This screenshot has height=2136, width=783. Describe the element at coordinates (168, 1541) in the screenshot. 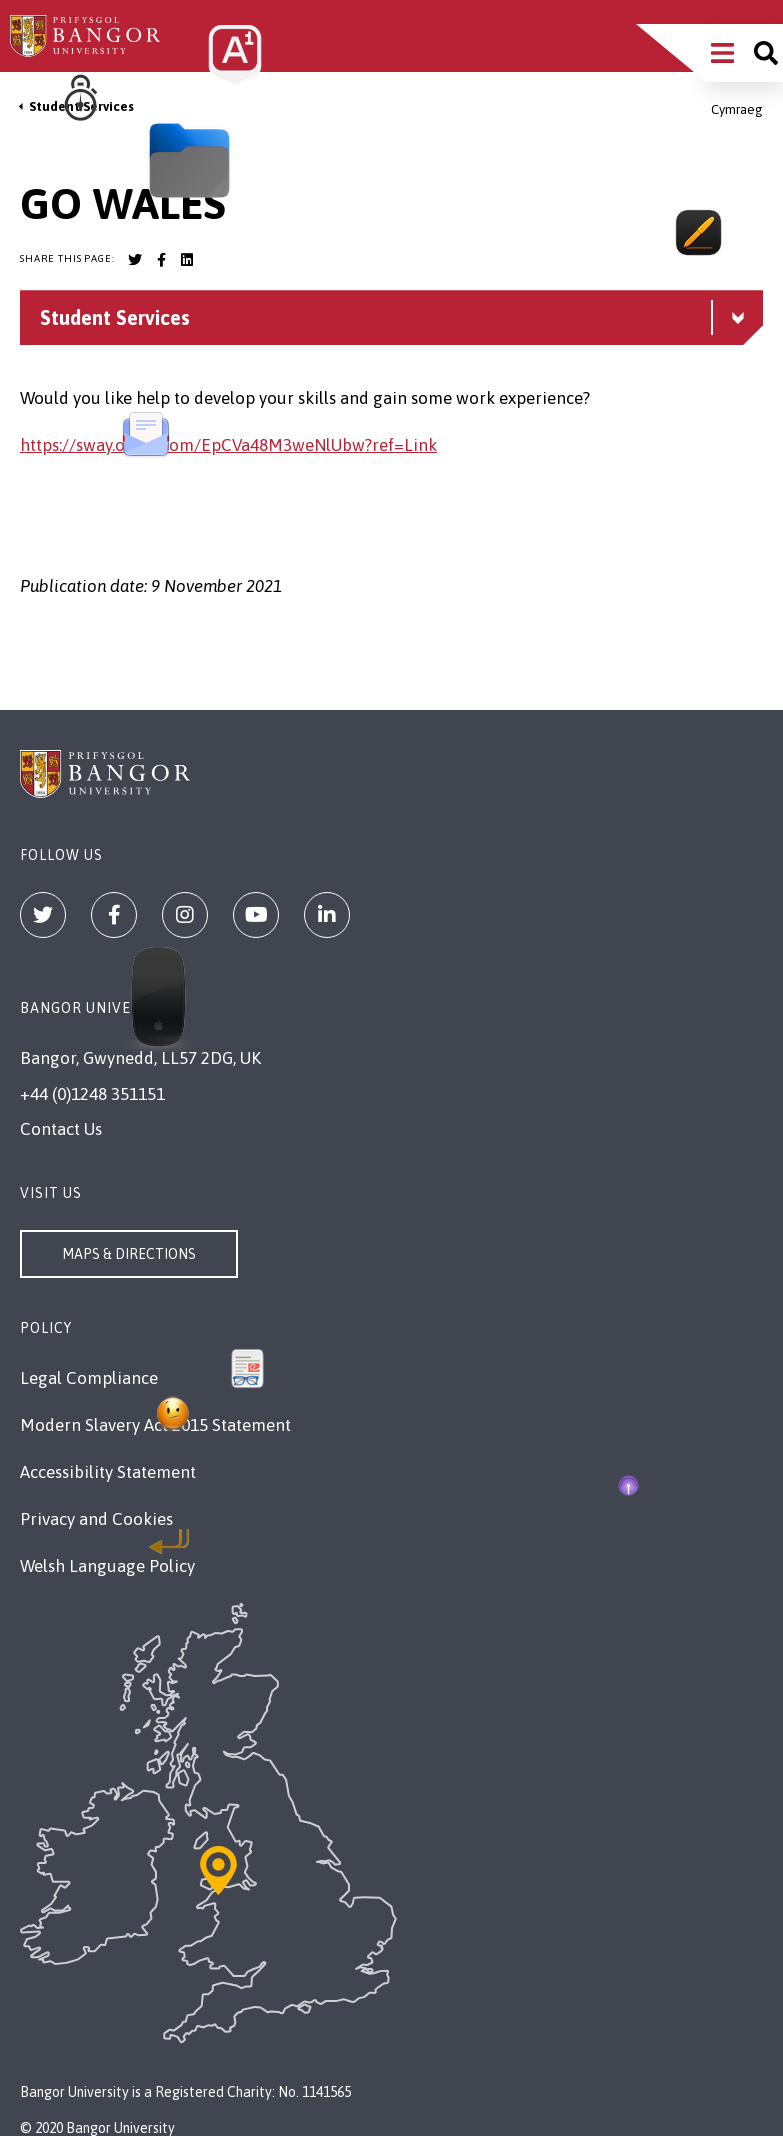

I see `reply to all recipients of an email` at that location.